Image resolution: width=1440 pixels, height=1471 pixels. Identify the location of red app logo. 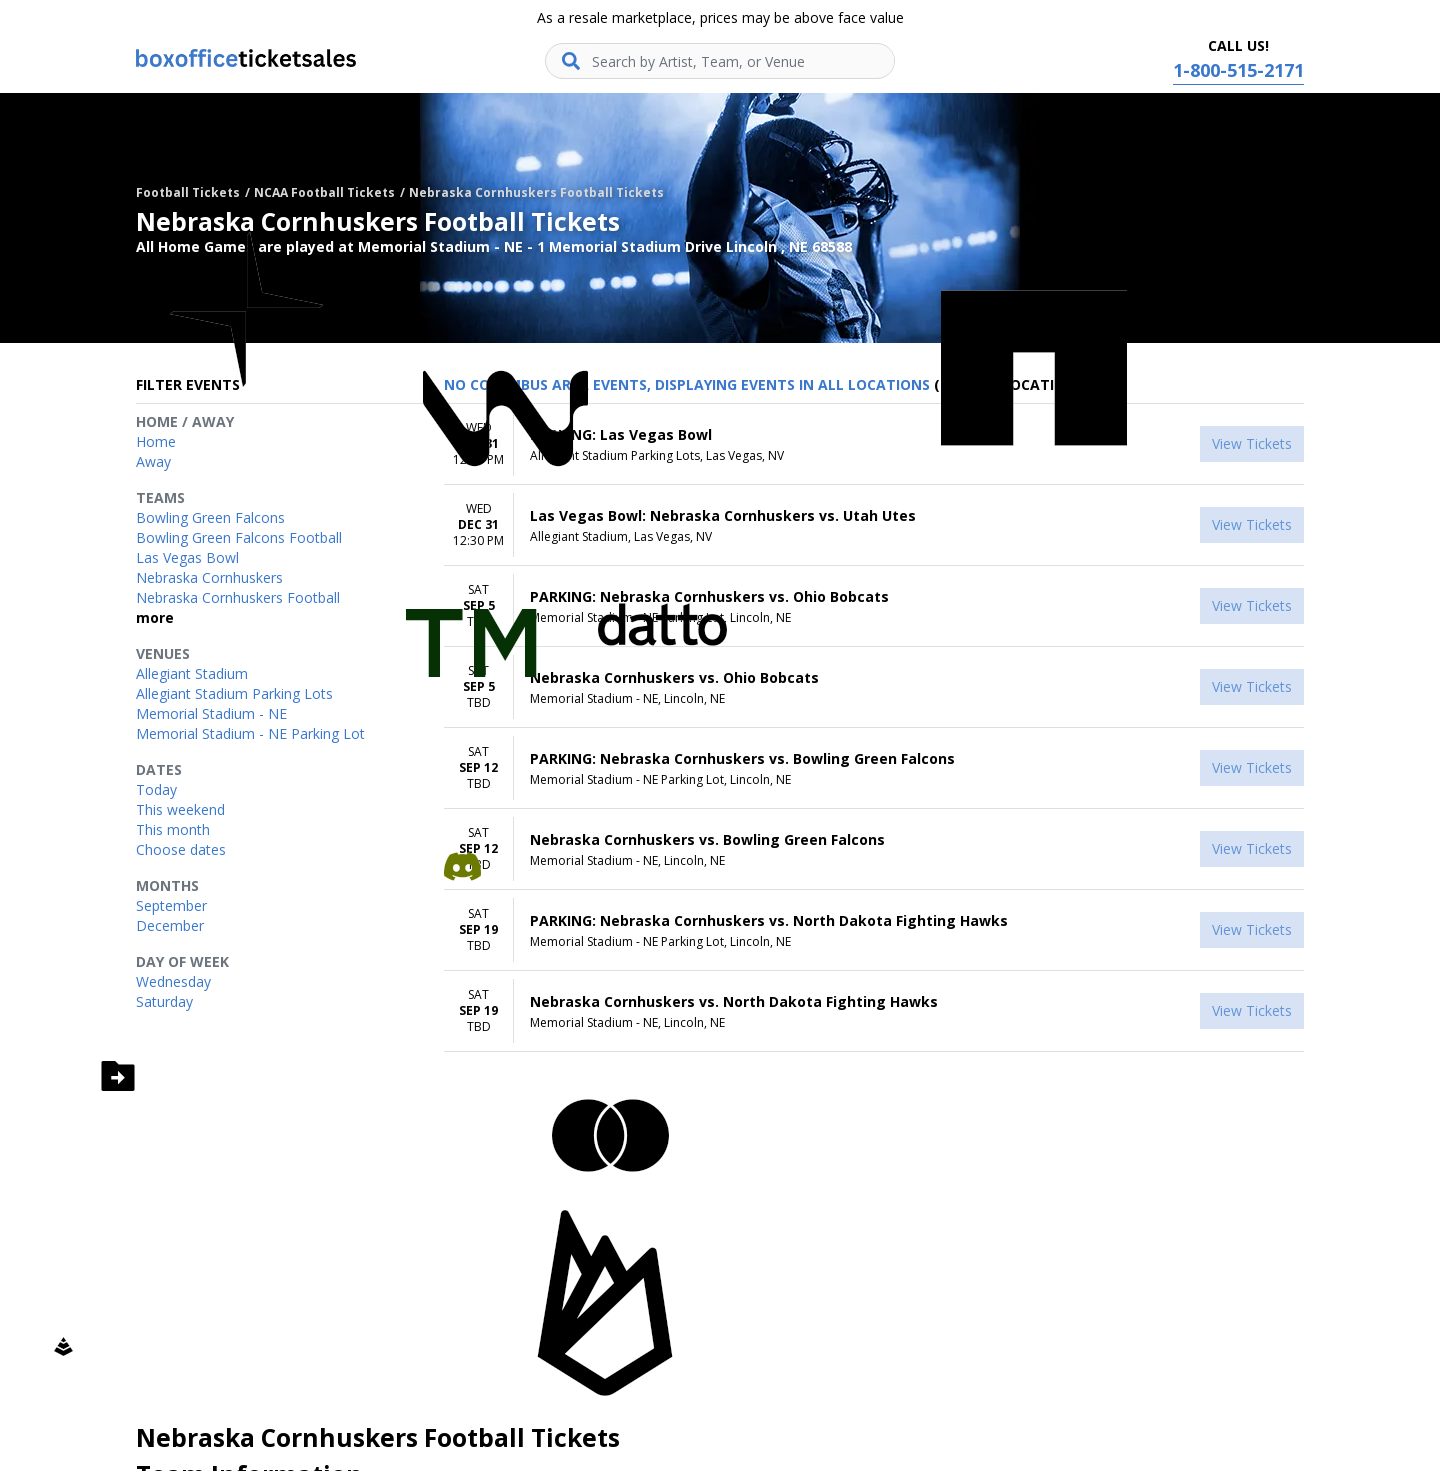
(63, 1346).